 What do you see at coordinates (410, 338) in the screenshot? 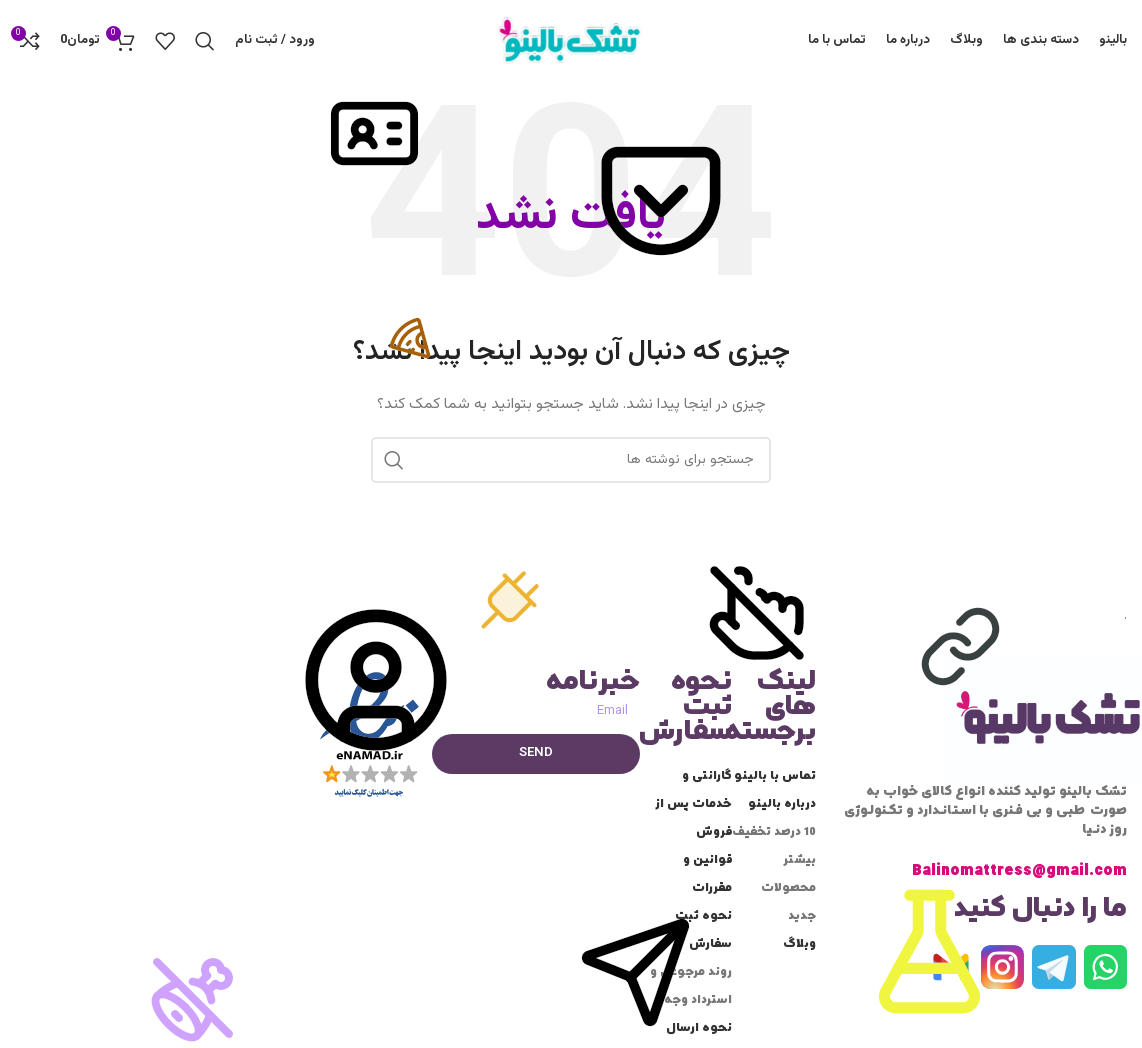
I see `order food or access food delivery` at bounding box center [410, 338].